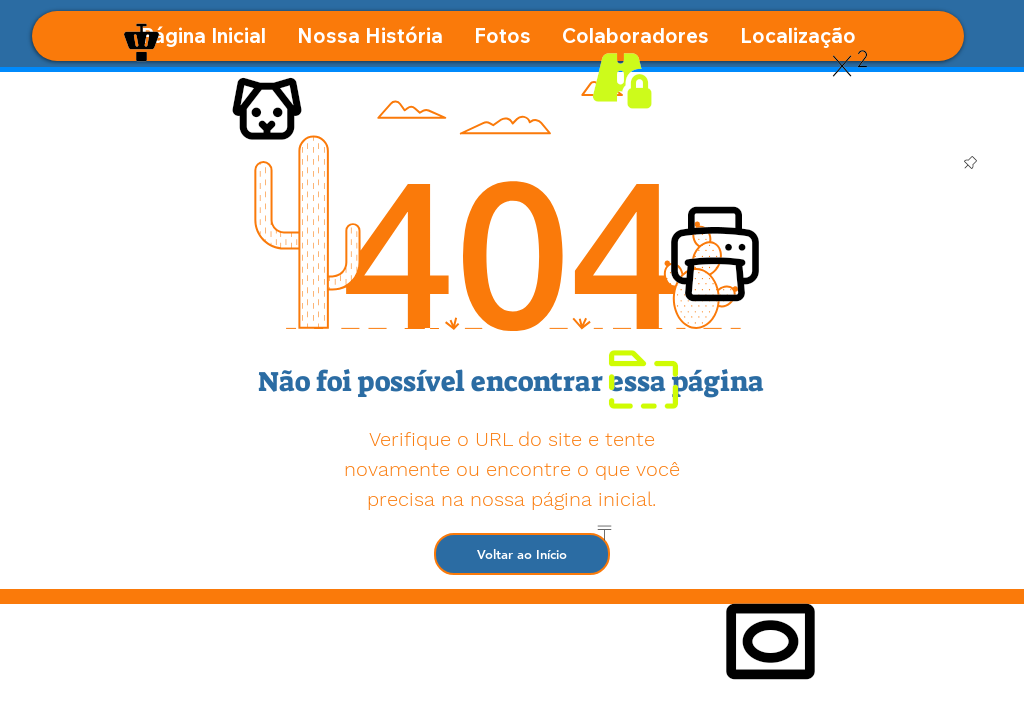 The image size is (1024, 720). What do you see at coordinates (770, 641) in the screenshot?
I see `apply vignette effect to photo` at bounding box center [770, 641].